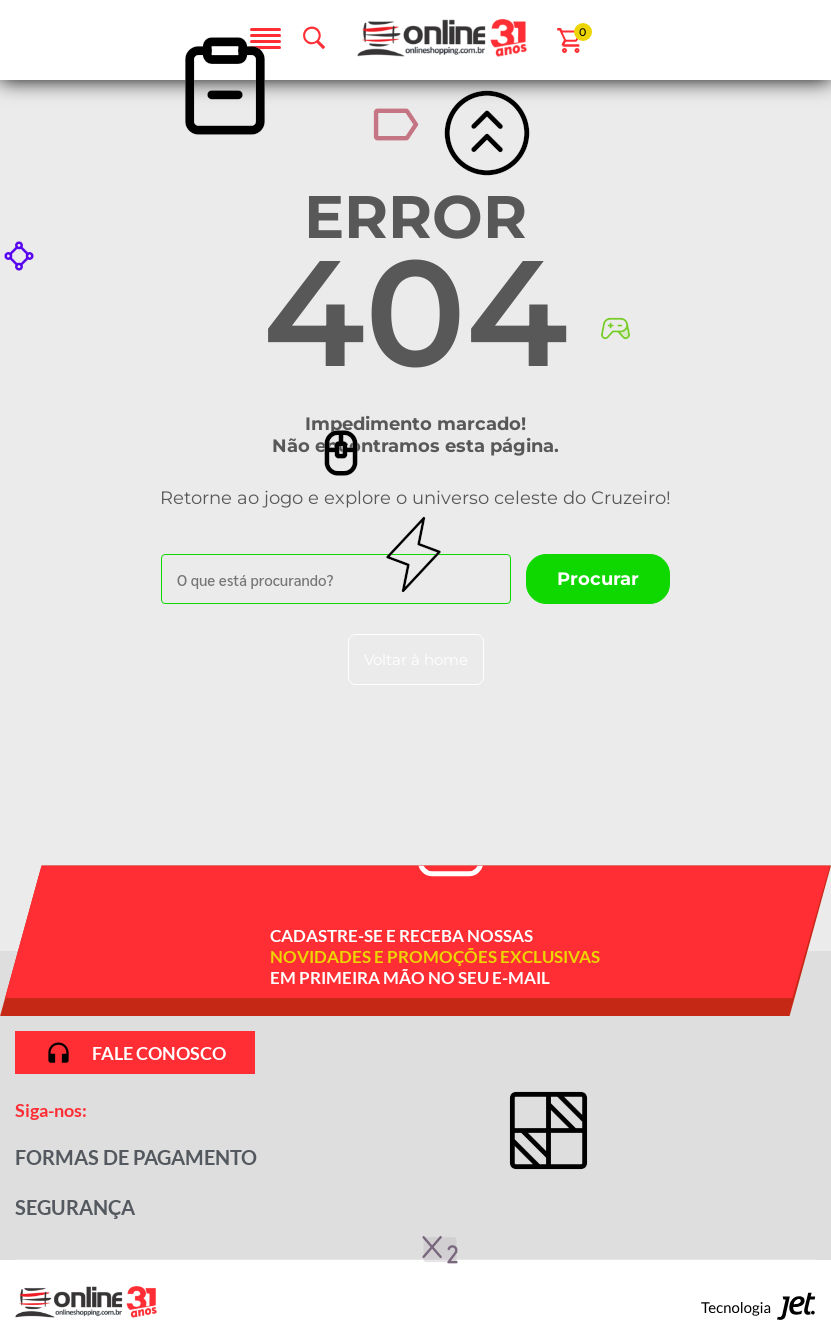  What do you see at coordinates (487, 133) in the screenshot?
I see `scroll to top of page` at bounding box center [487, 133].